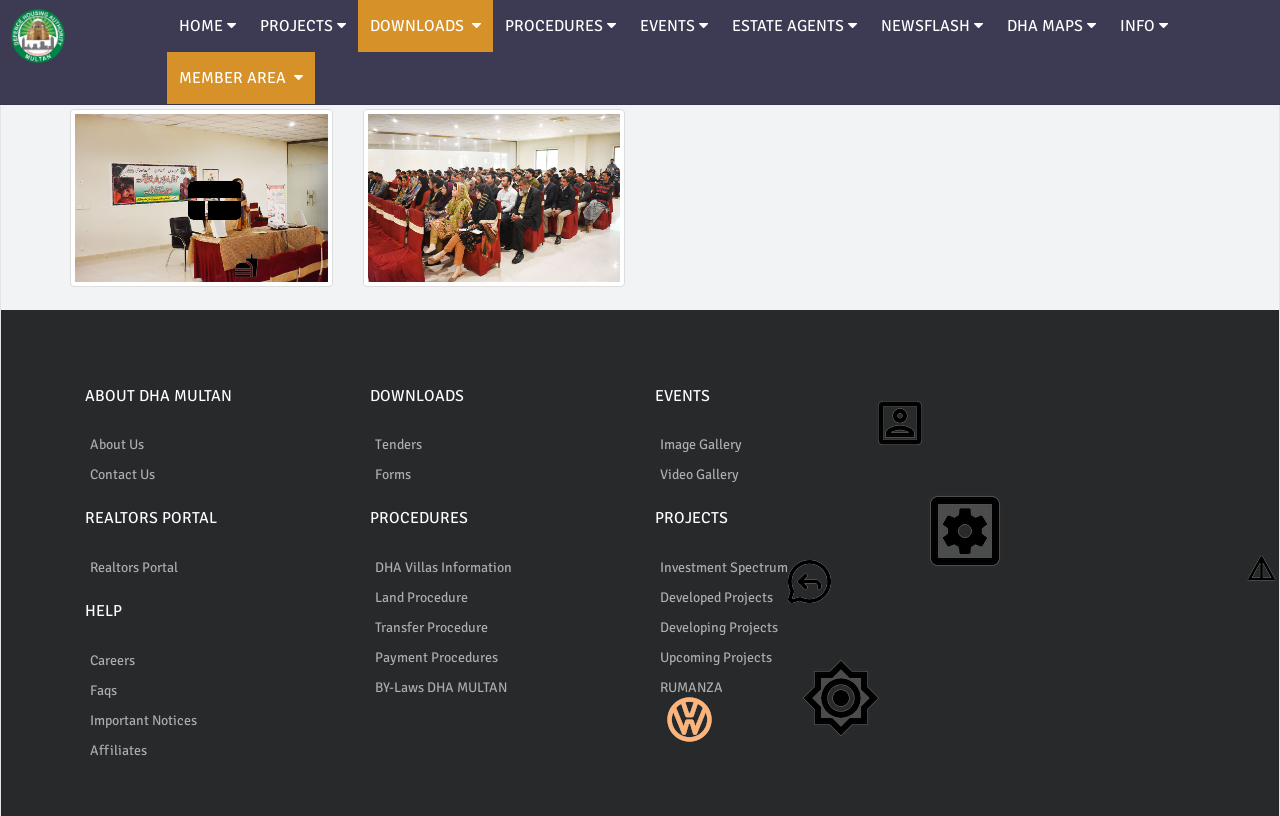  What do you see at coordinates (1261, 567) in the screenshot?
I see `view image details or metadata` at bounding box center [1261, 567].